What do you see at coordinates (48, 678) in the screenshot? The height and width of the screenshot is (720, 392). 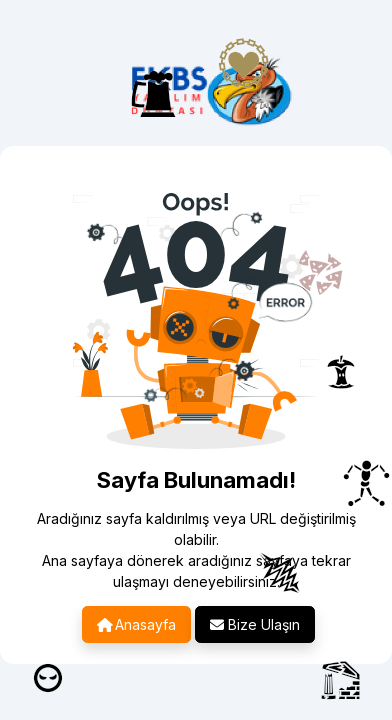 I see `indicates overkill or excessive damage in gameplay` at bounding box center [48, 678].